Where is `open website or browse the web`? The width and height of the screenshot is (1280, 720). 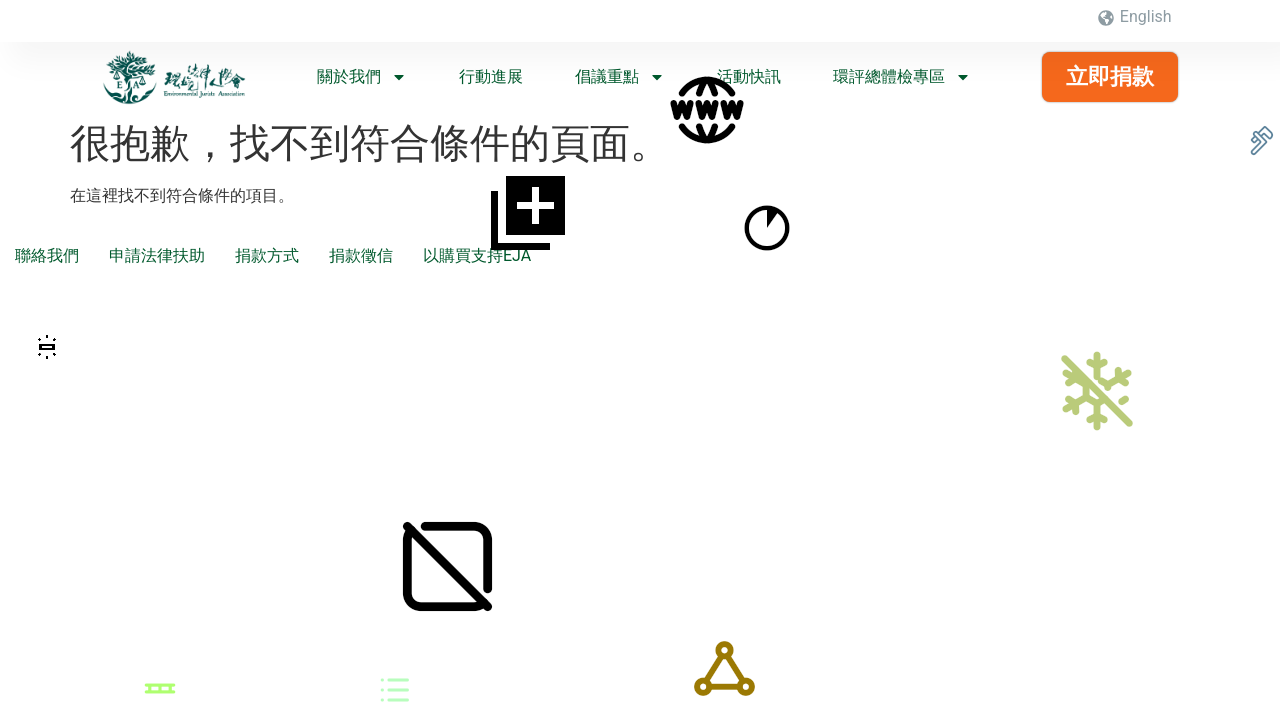 open website or browse the web is located at coordinates (707, 110).